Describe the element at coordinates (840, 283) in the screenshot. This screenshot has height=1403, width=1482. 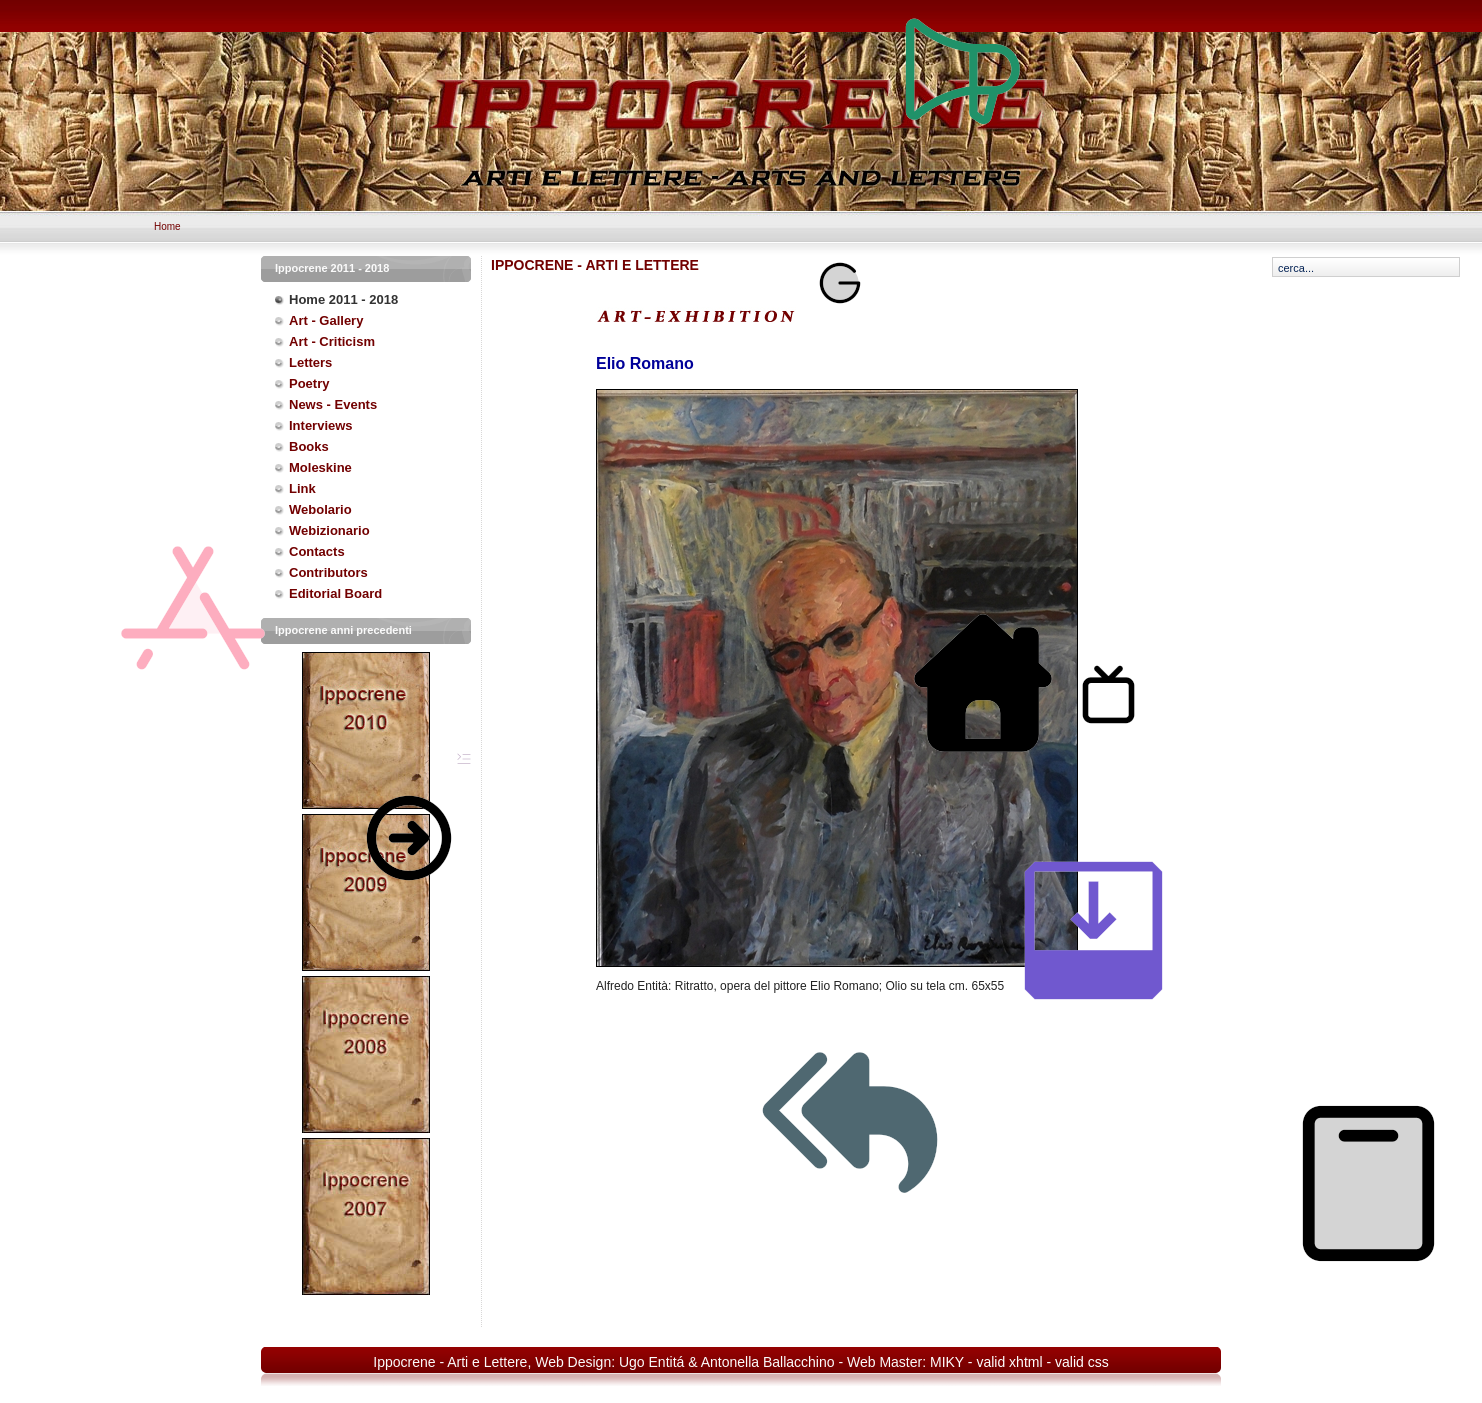
I see `sign in with Google` at that location.